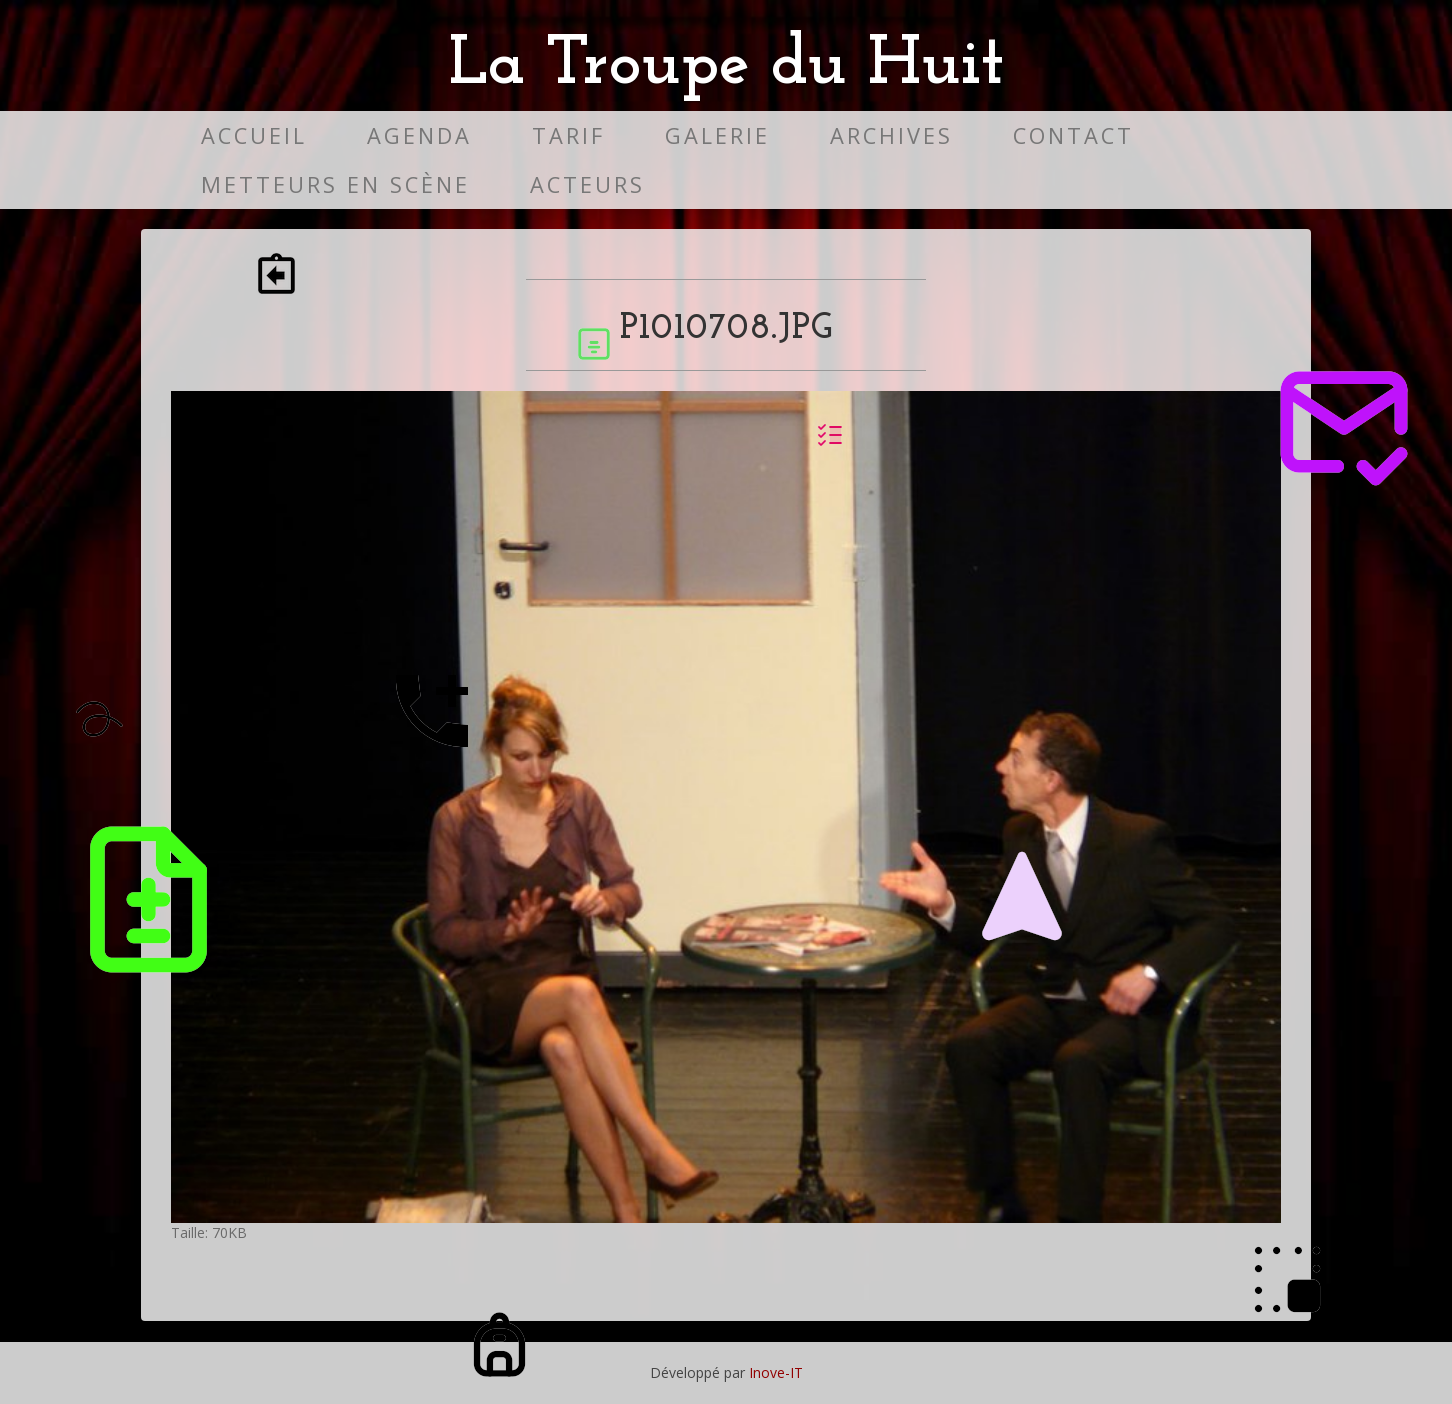 Image resolution: width=1452 pixels, height=1404 pixels. I want to click on view file differences or changes, so click(148, 899).